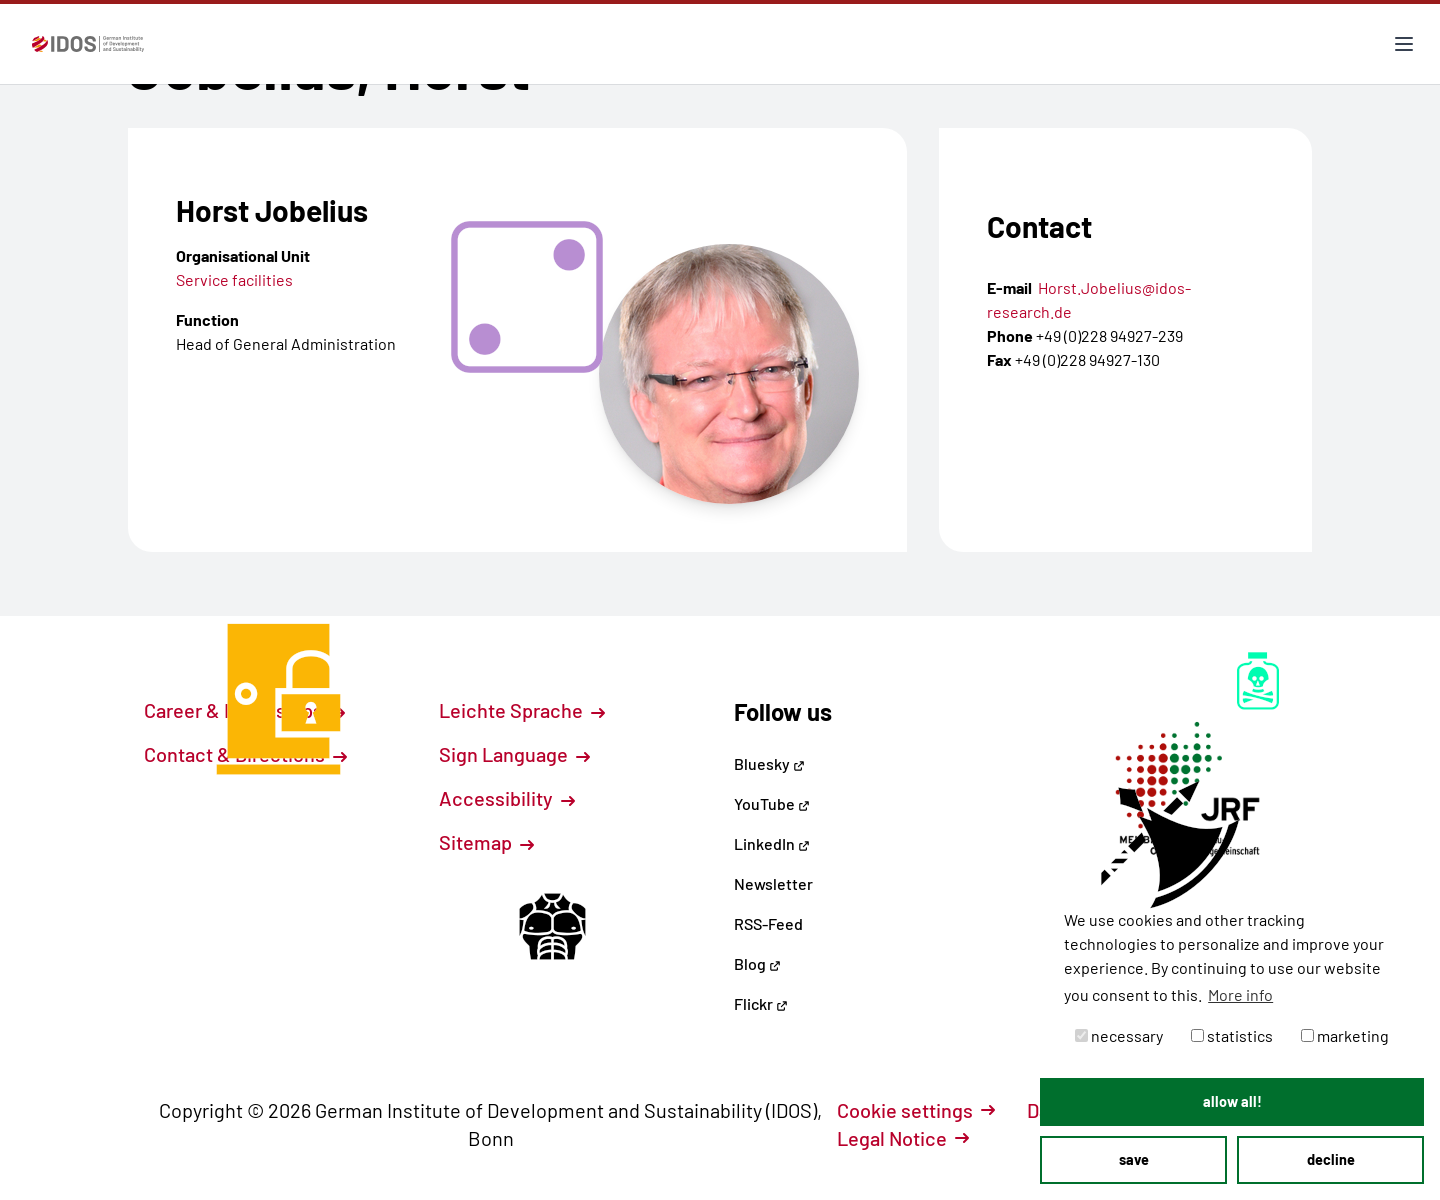 This screenshot has height=1200, width=1440. What do you see at coordinates (552, 926) in the screenshot?
I see `view fitness or strength stats` at bounding box center [552, 926].